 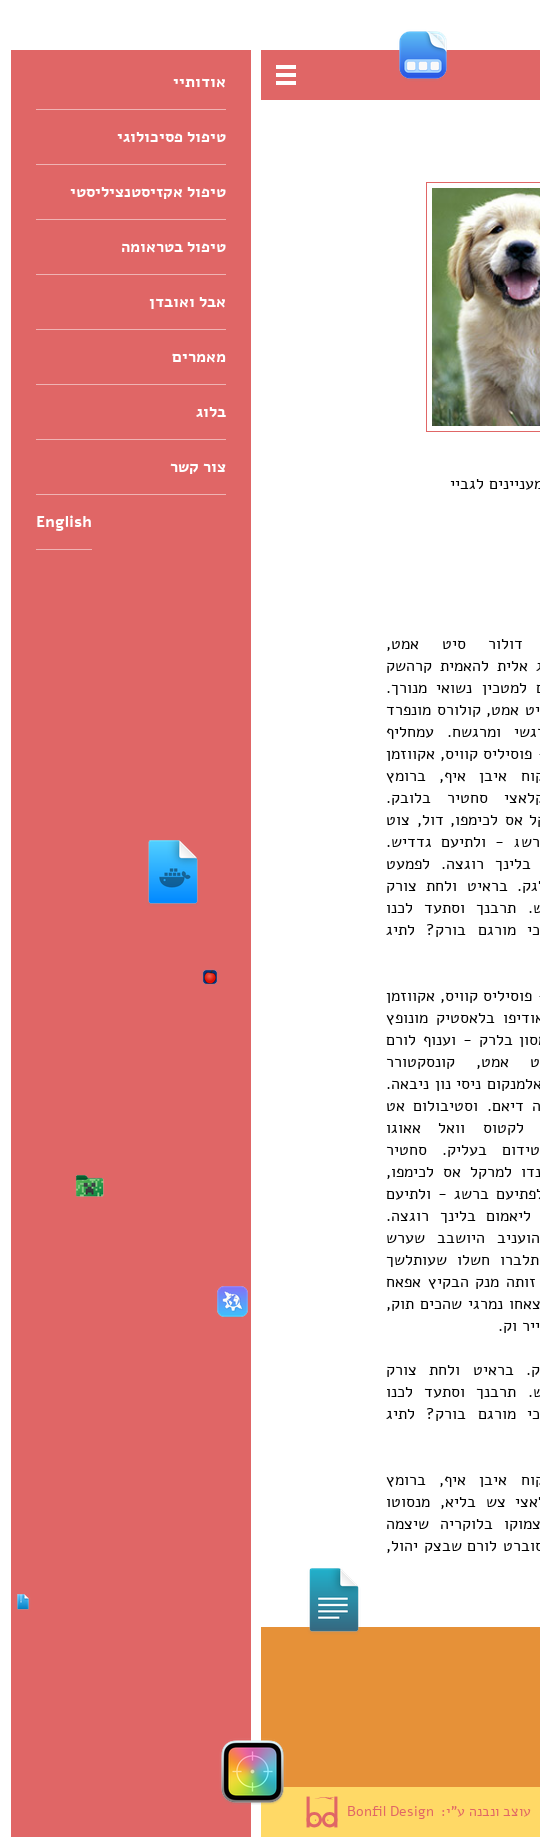 I want to click on calibrate display color and settings, so click(x=252, y=1771).